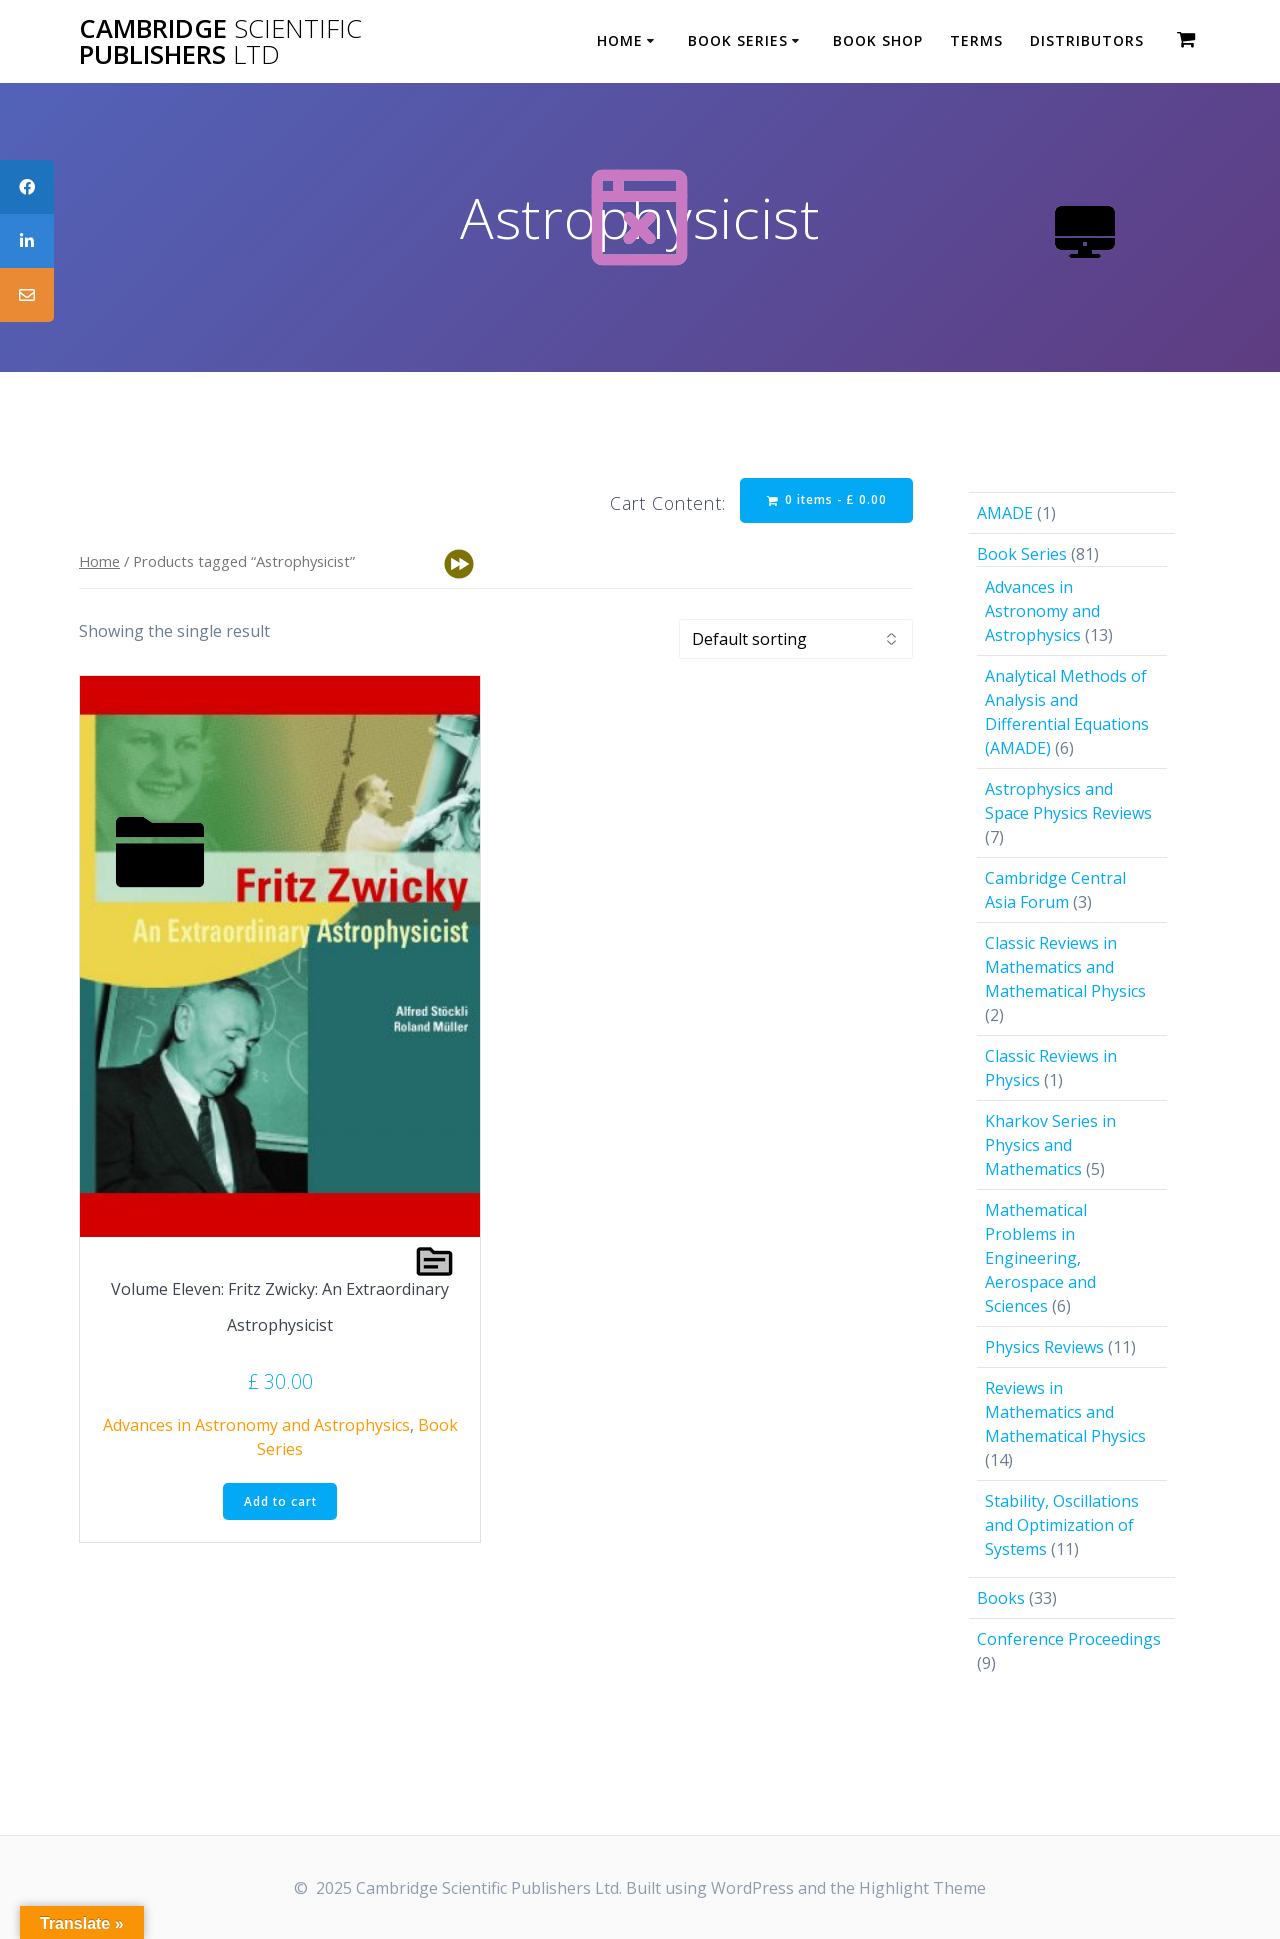  I want to click on close browser window or tab, so click(639, 217).